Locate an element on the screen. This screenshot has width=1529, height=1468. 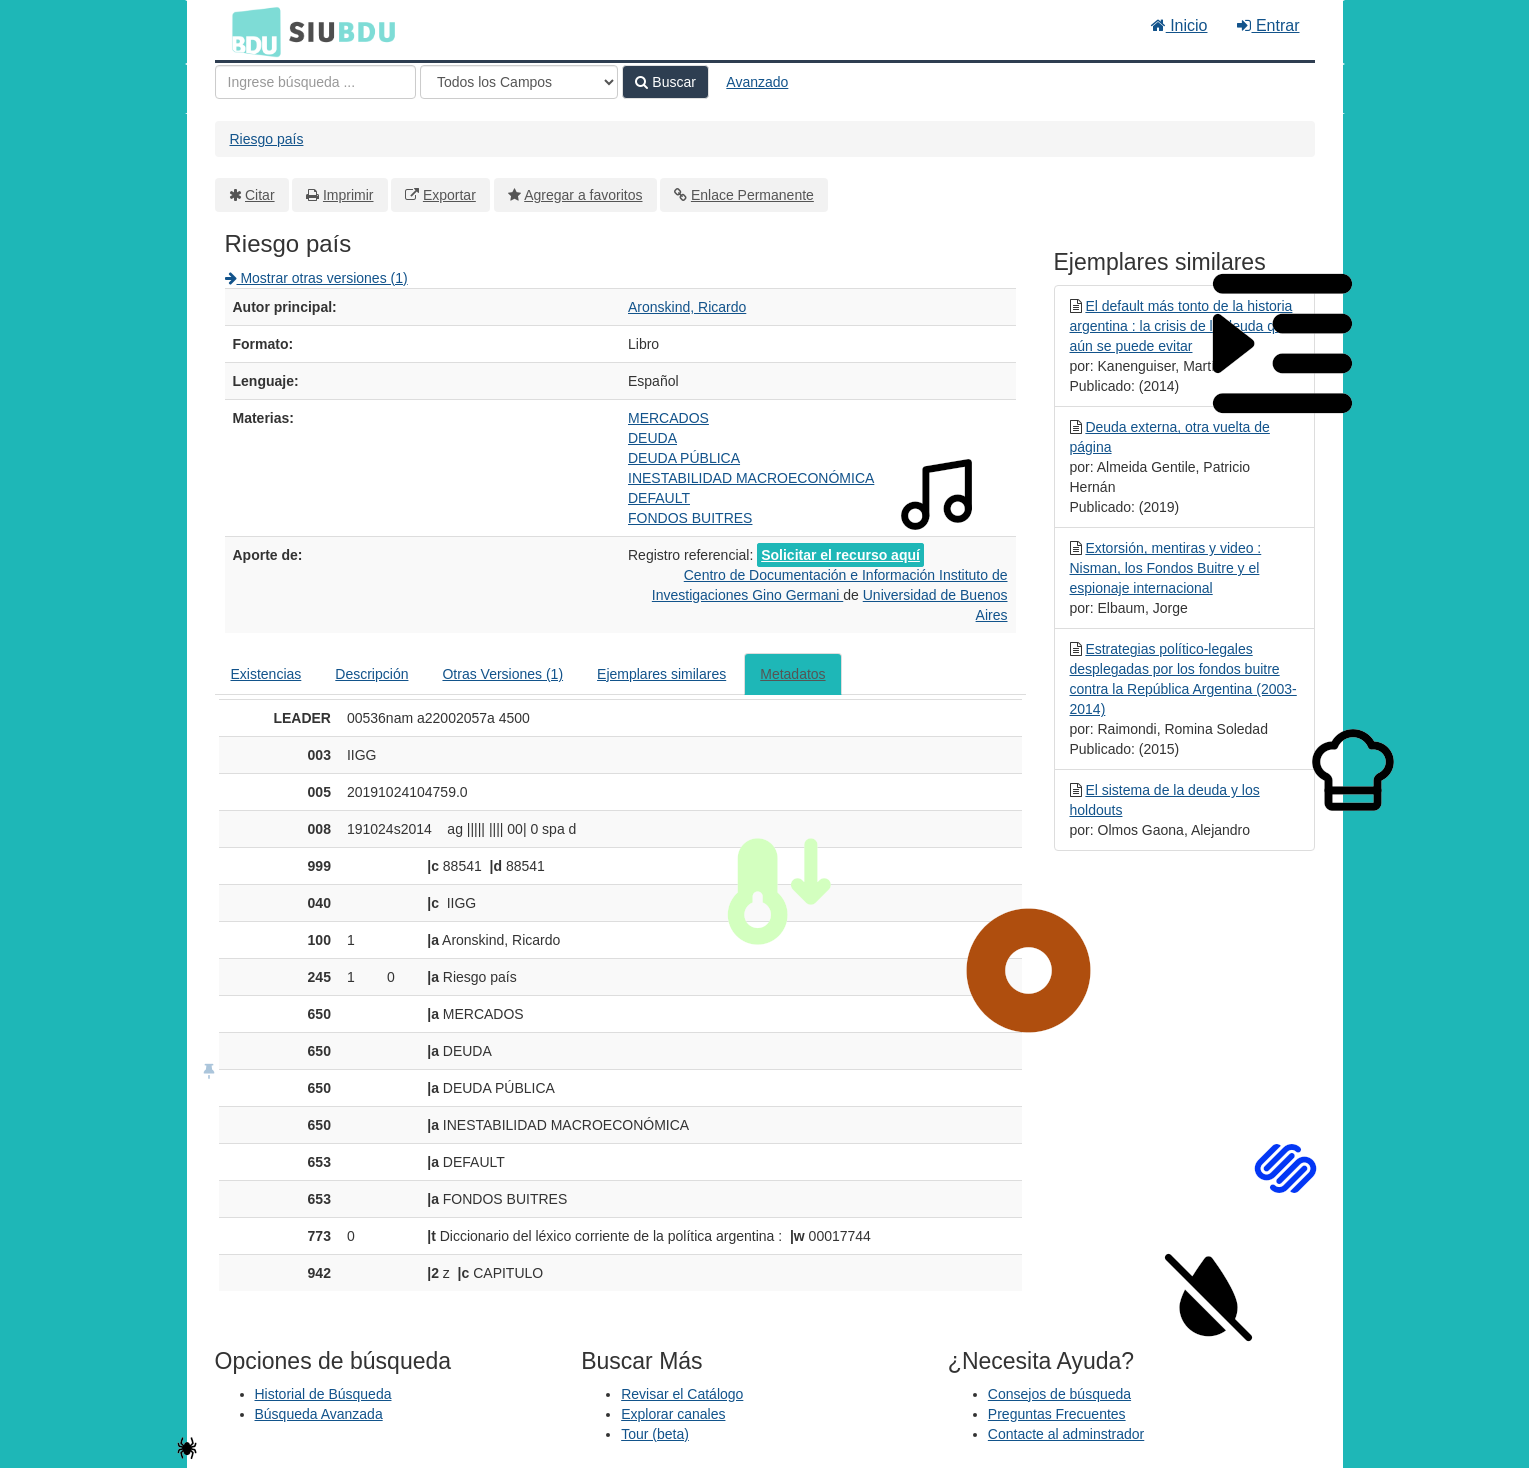
pin an item to keep it visible is located at coordinates (209, 1071).